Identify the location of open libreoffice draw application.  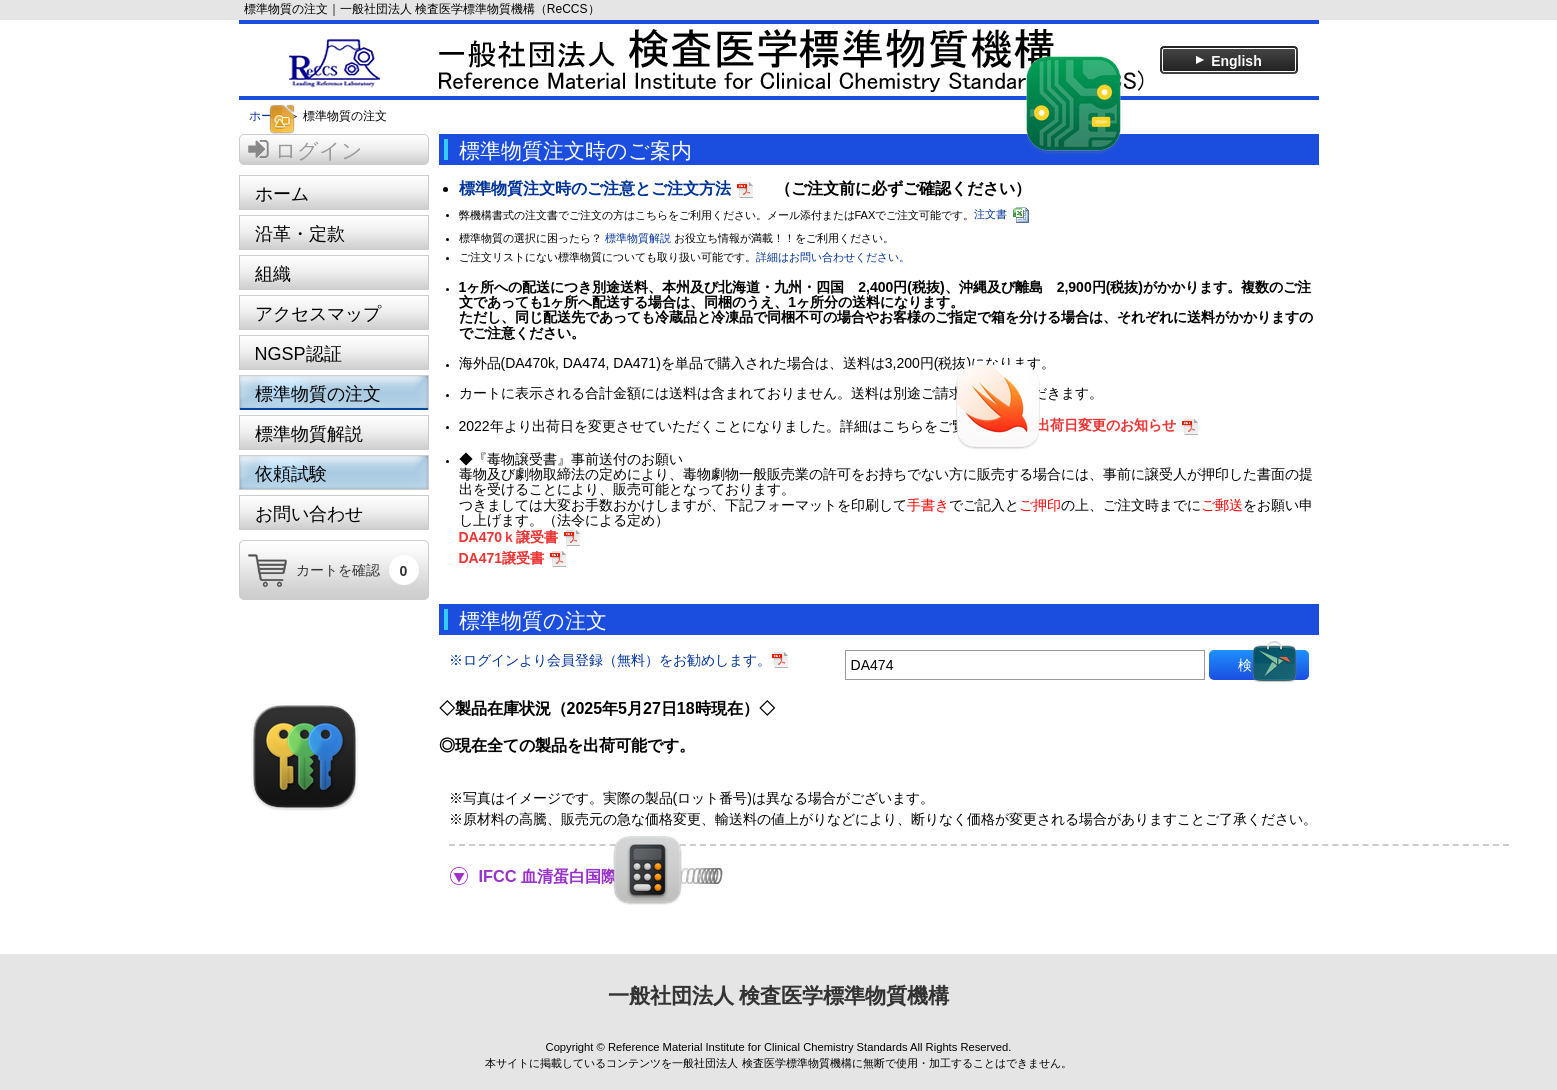
(282, 119).